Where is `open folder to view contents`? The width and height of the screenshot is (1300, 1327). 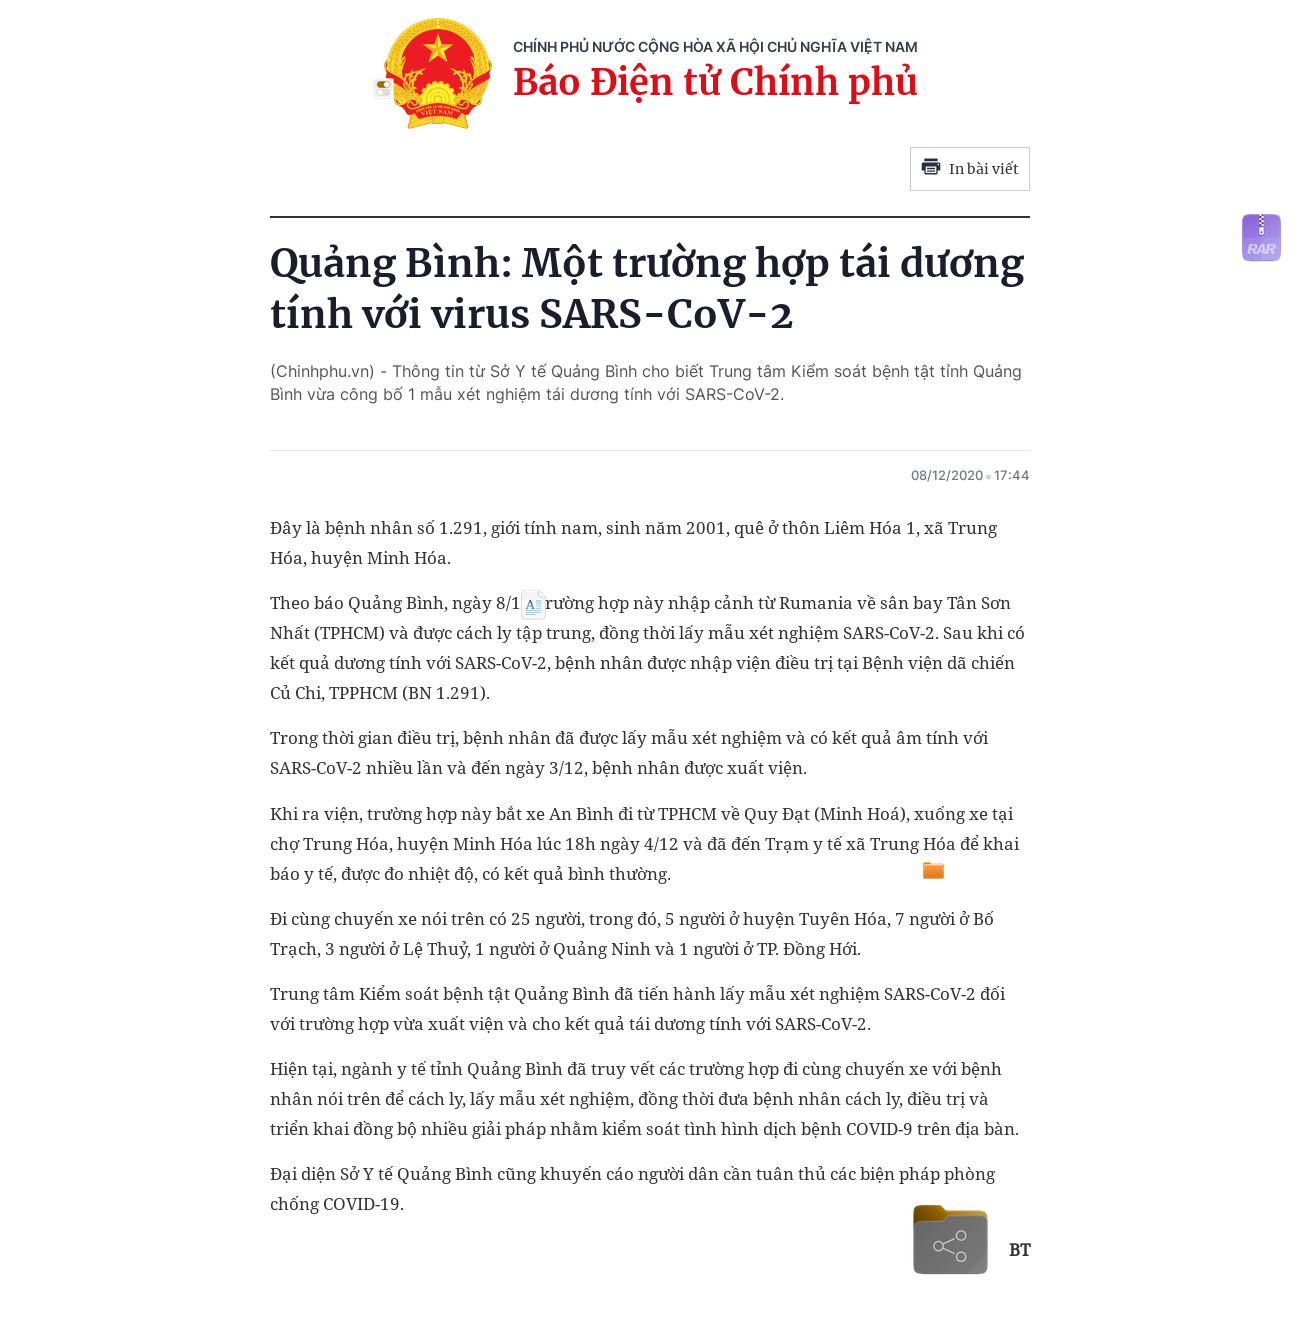 open folder to view contents is located at coordinates (933, 870).